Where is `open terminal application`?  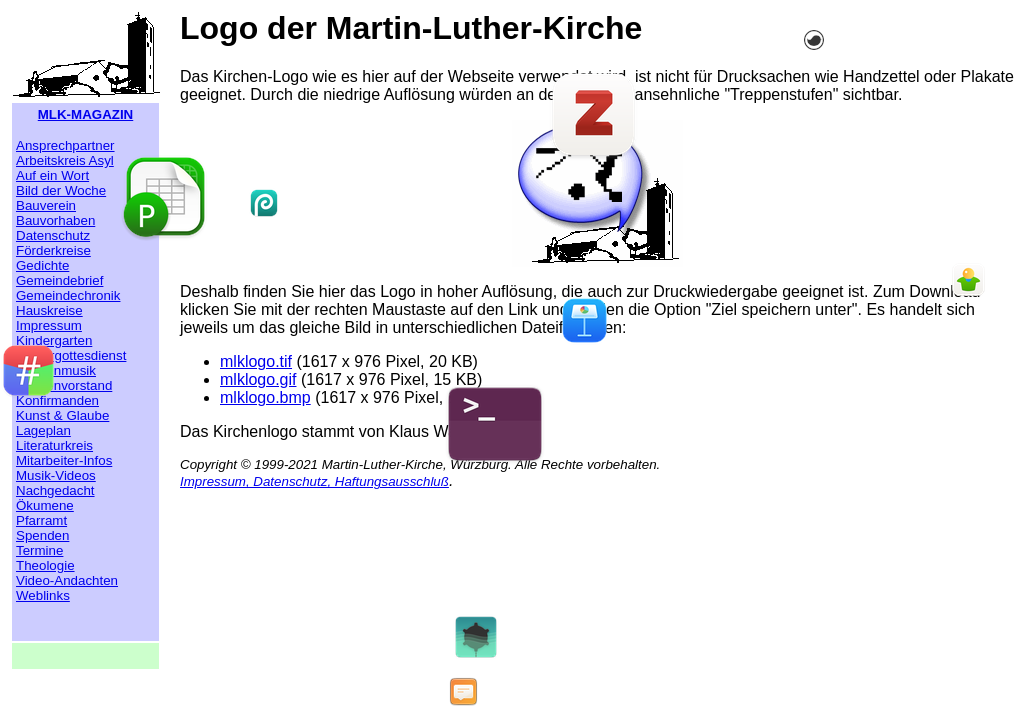 open terminal application is located at coordinates (495, 424).